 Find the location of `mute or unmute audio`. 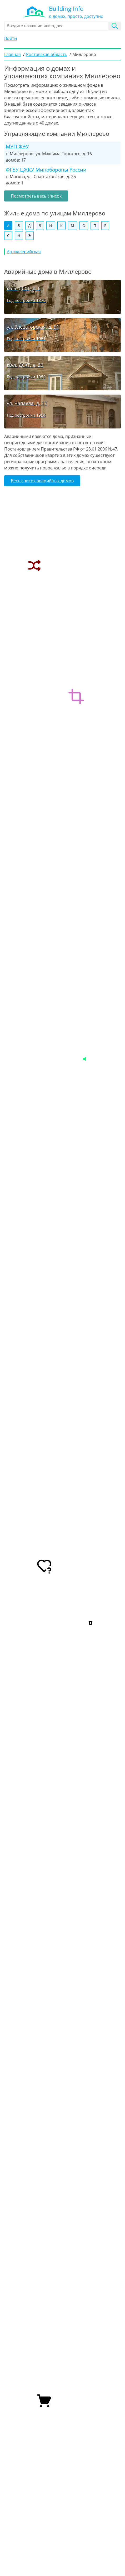

mute or unmute audio is located at coordinates (85, 1059).